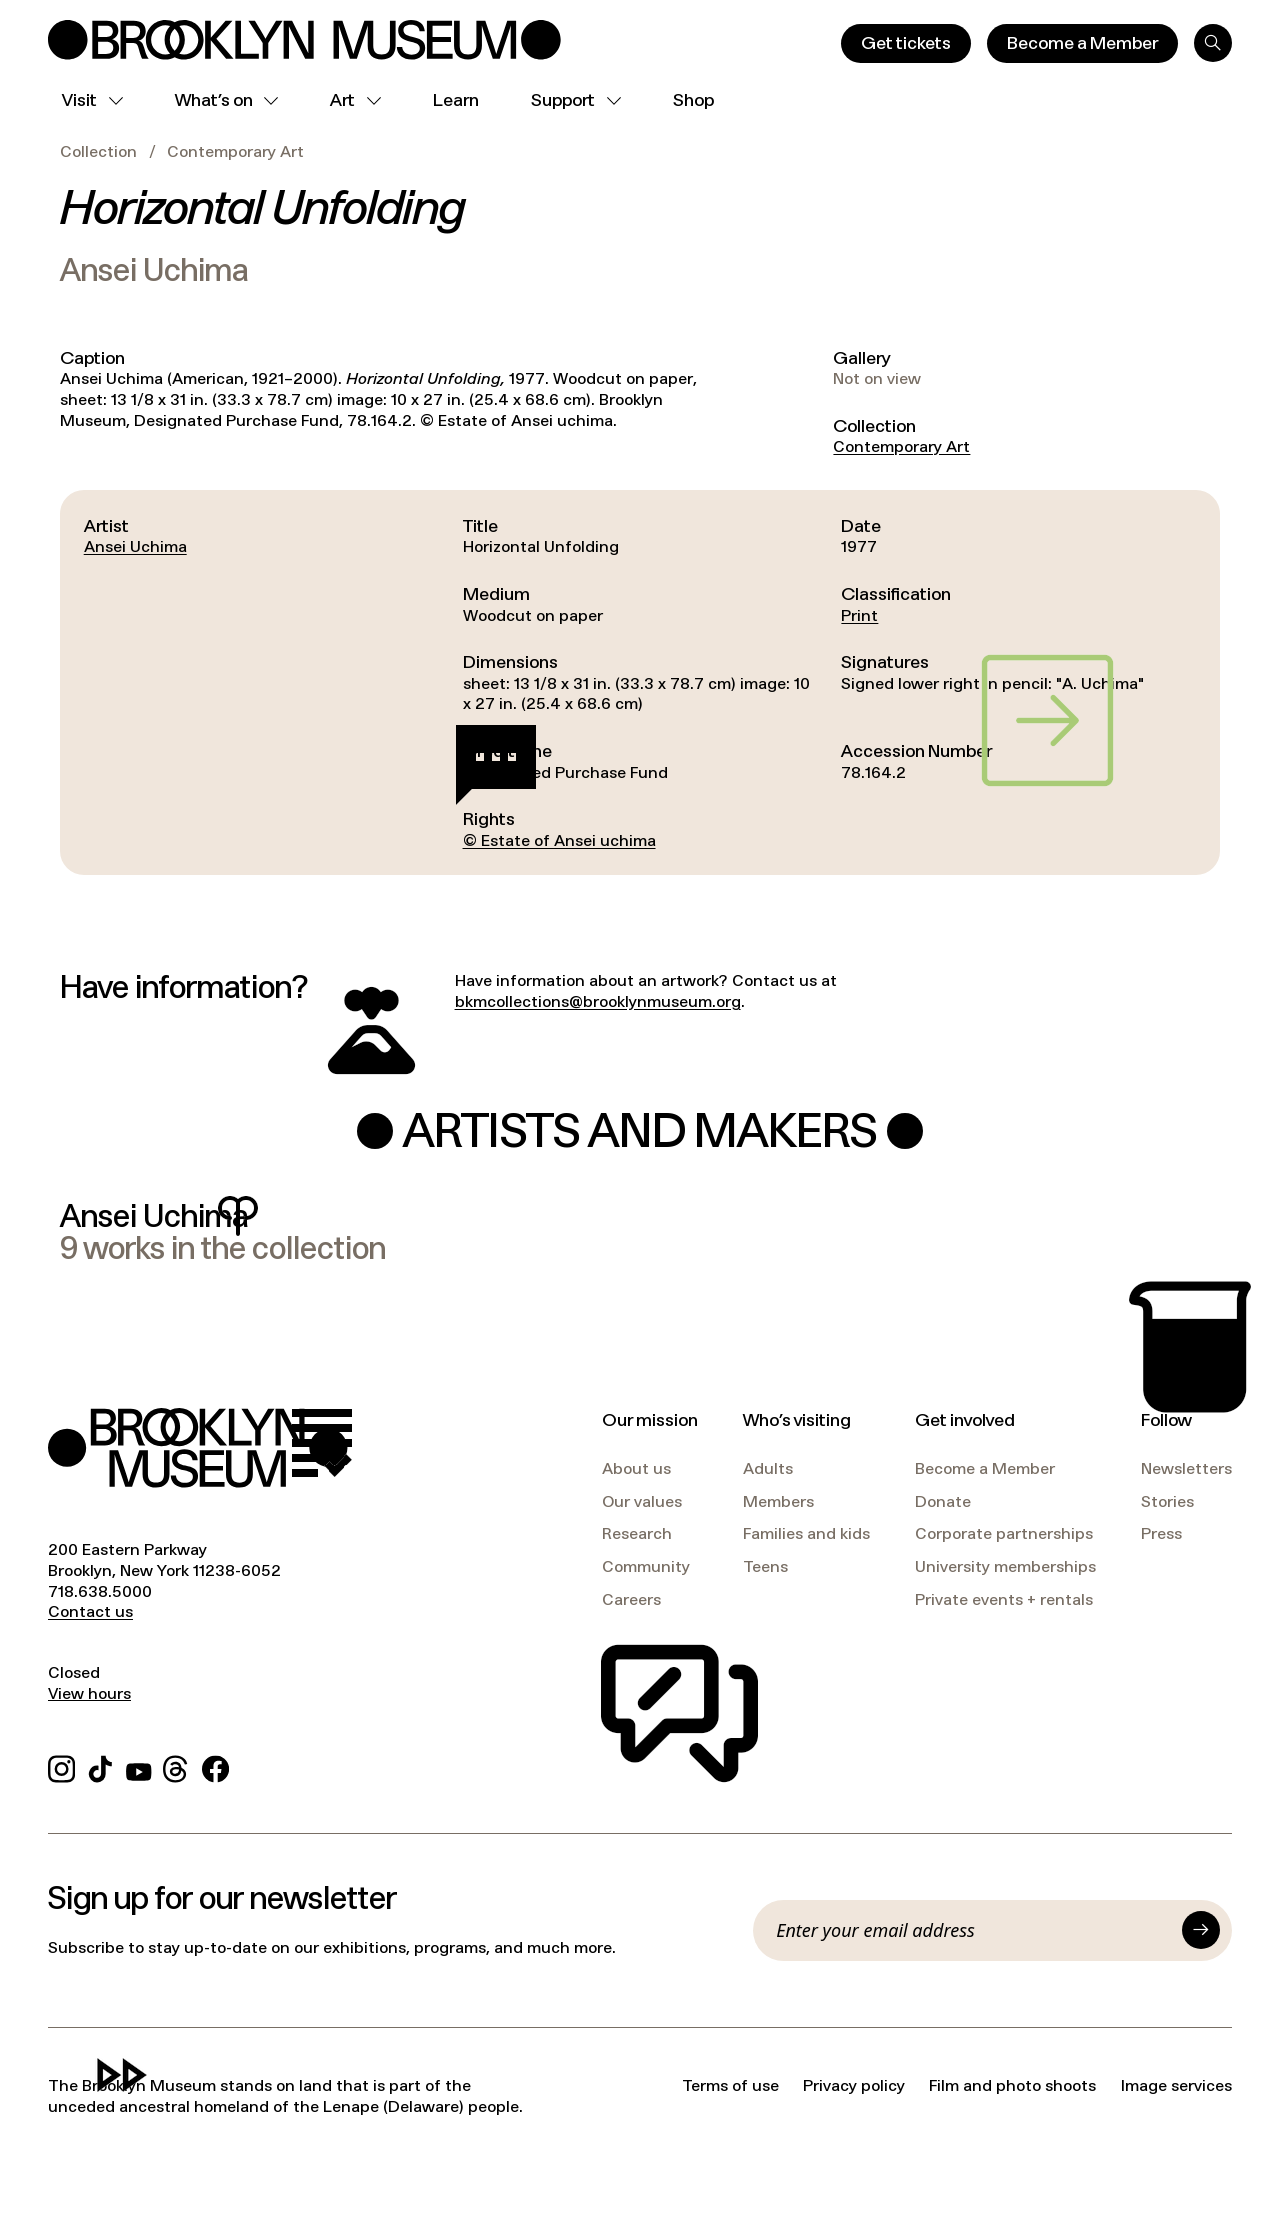 The image size is (1280, 2214). Describe the element at coordinates (322, 1443) in the screenshot. I see `view grading or assessment results` at that location.